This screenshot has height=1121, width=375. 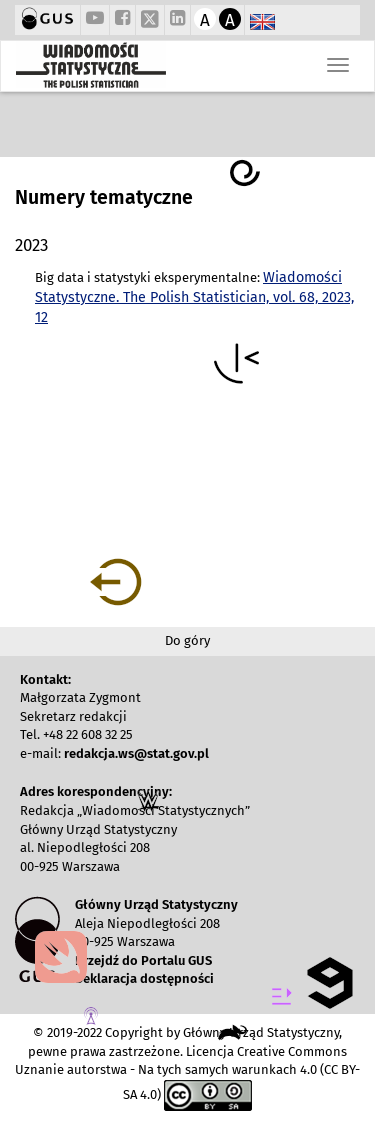 What do you see at coordinates (281, 996) in the screenshot?
I see `expand the navigation menu` at bounding box center [281, 996].